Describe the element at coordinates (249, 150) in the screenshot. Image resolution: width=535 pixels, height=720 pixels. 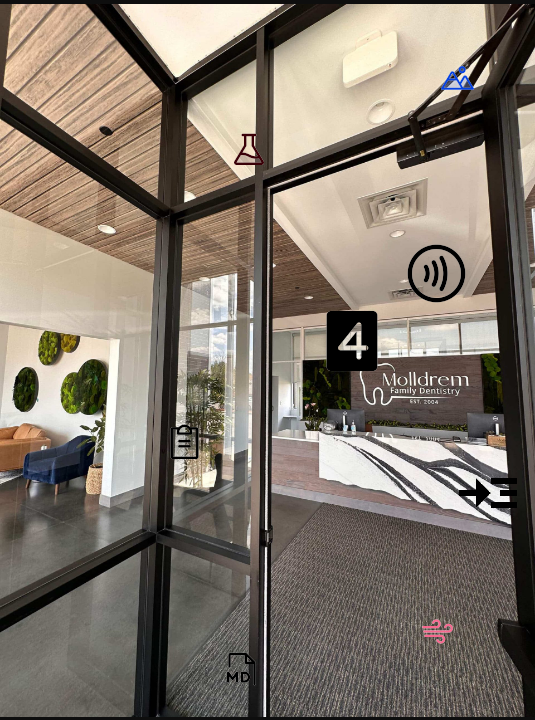
I see `access lab or experimental features` at that location.